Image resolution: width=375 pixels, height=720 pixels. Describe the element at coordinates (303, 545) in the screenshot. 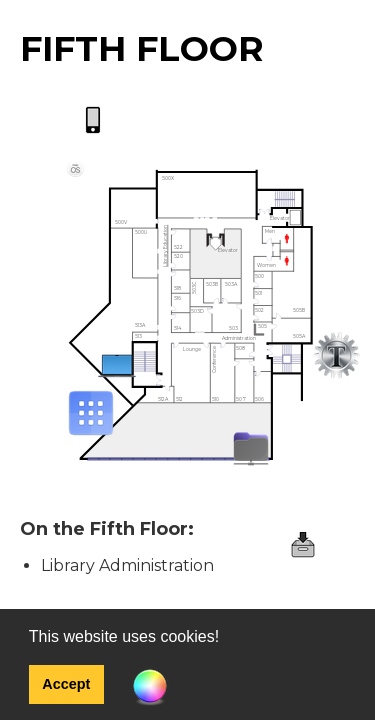

I see `access your dropbox folder in the sidebar` at that location.